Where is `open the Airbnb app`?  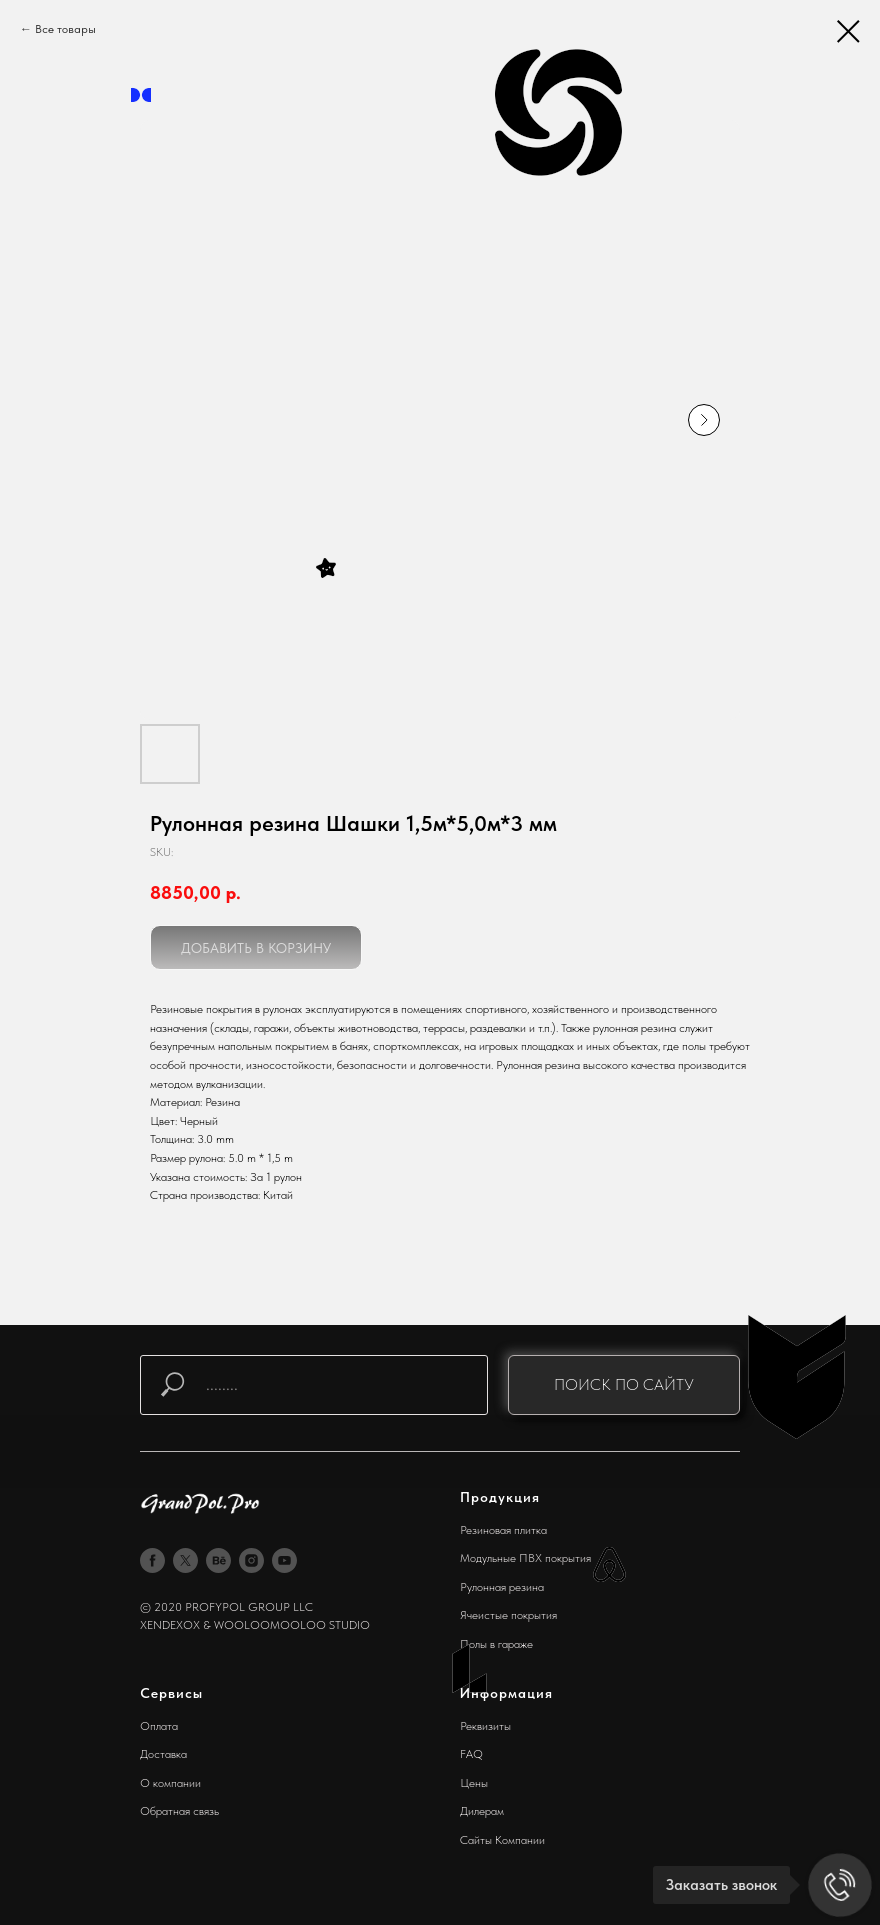 open the Airbnb app is located at coordinates (609, 1564).